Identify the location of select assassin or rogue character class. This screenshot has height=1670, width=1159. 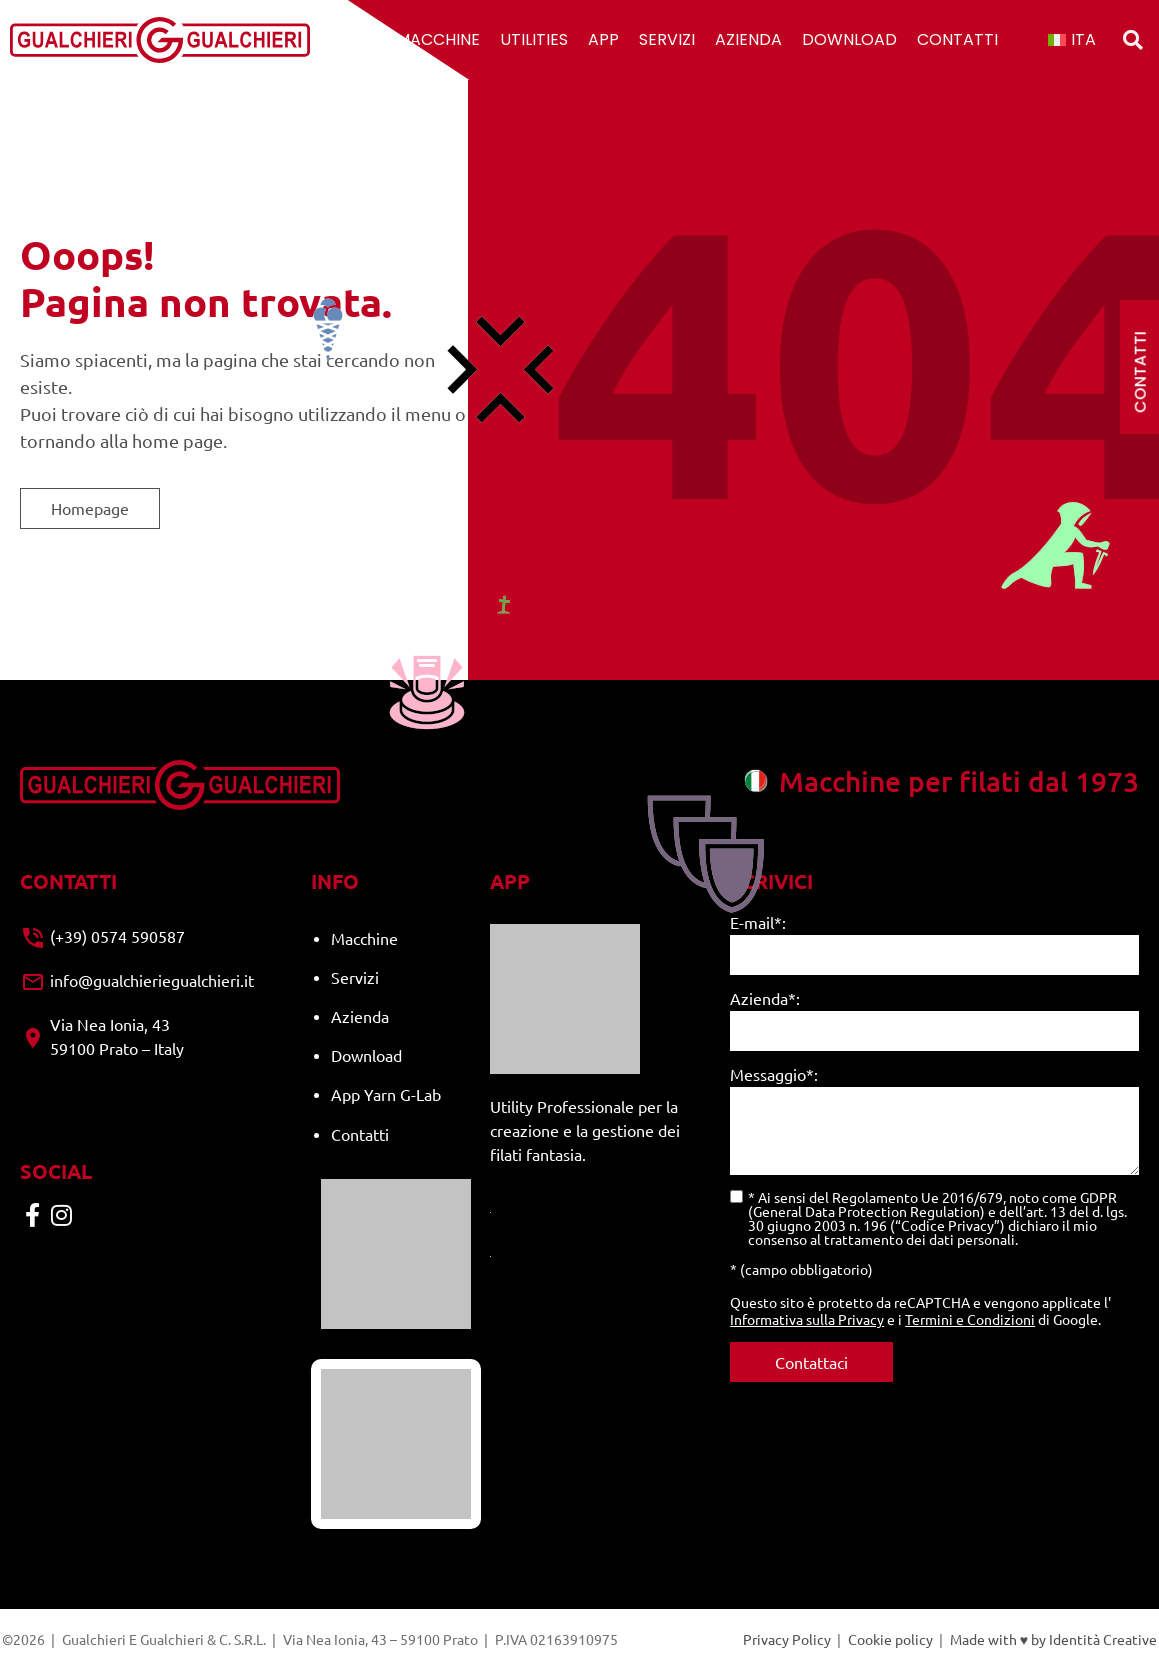
(1055, 545).